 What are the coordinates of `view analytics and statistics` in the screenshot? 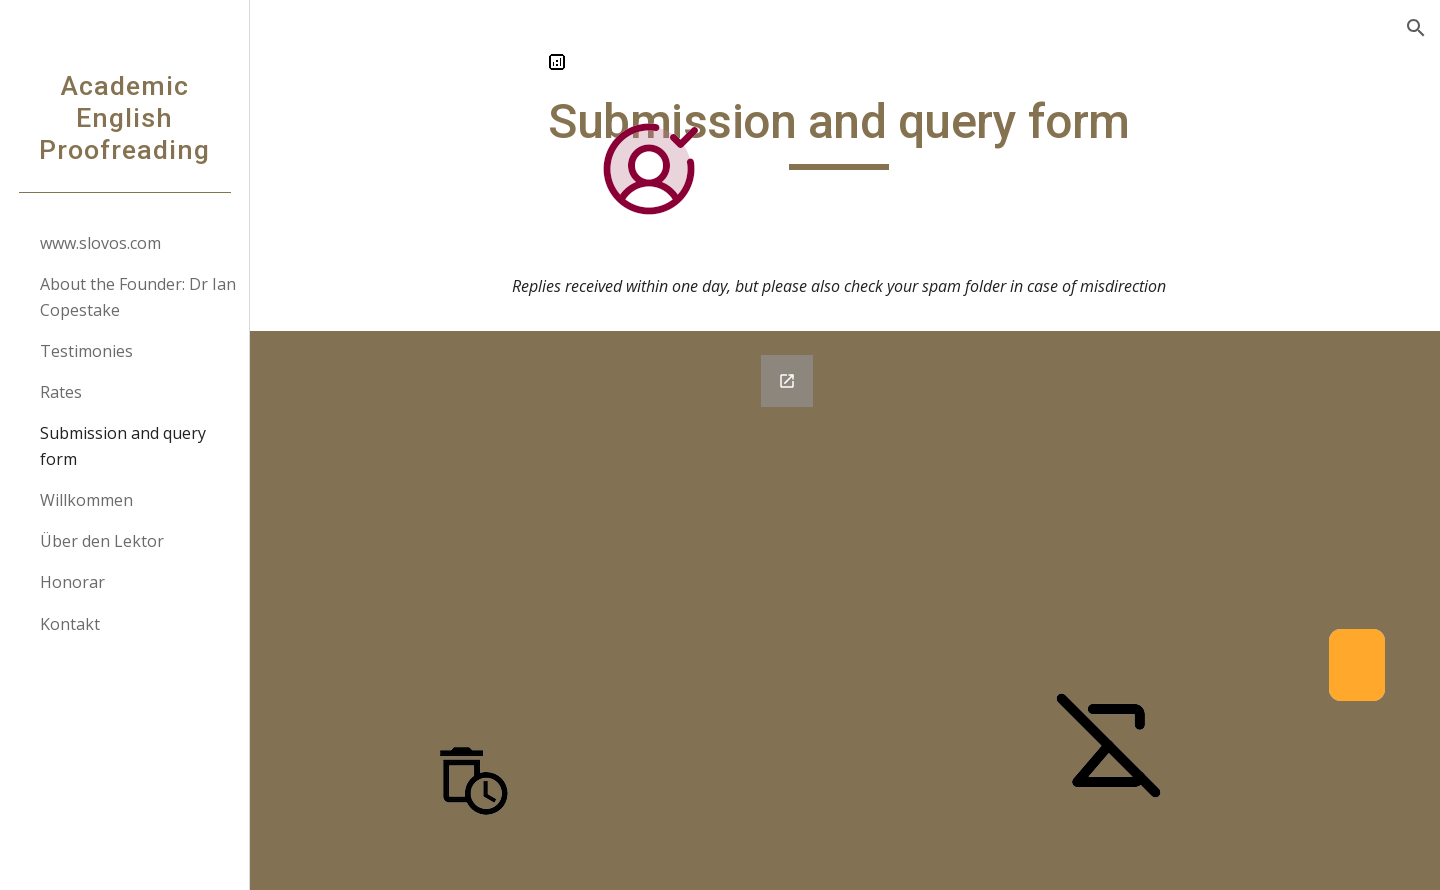 It's located at (557, 62).